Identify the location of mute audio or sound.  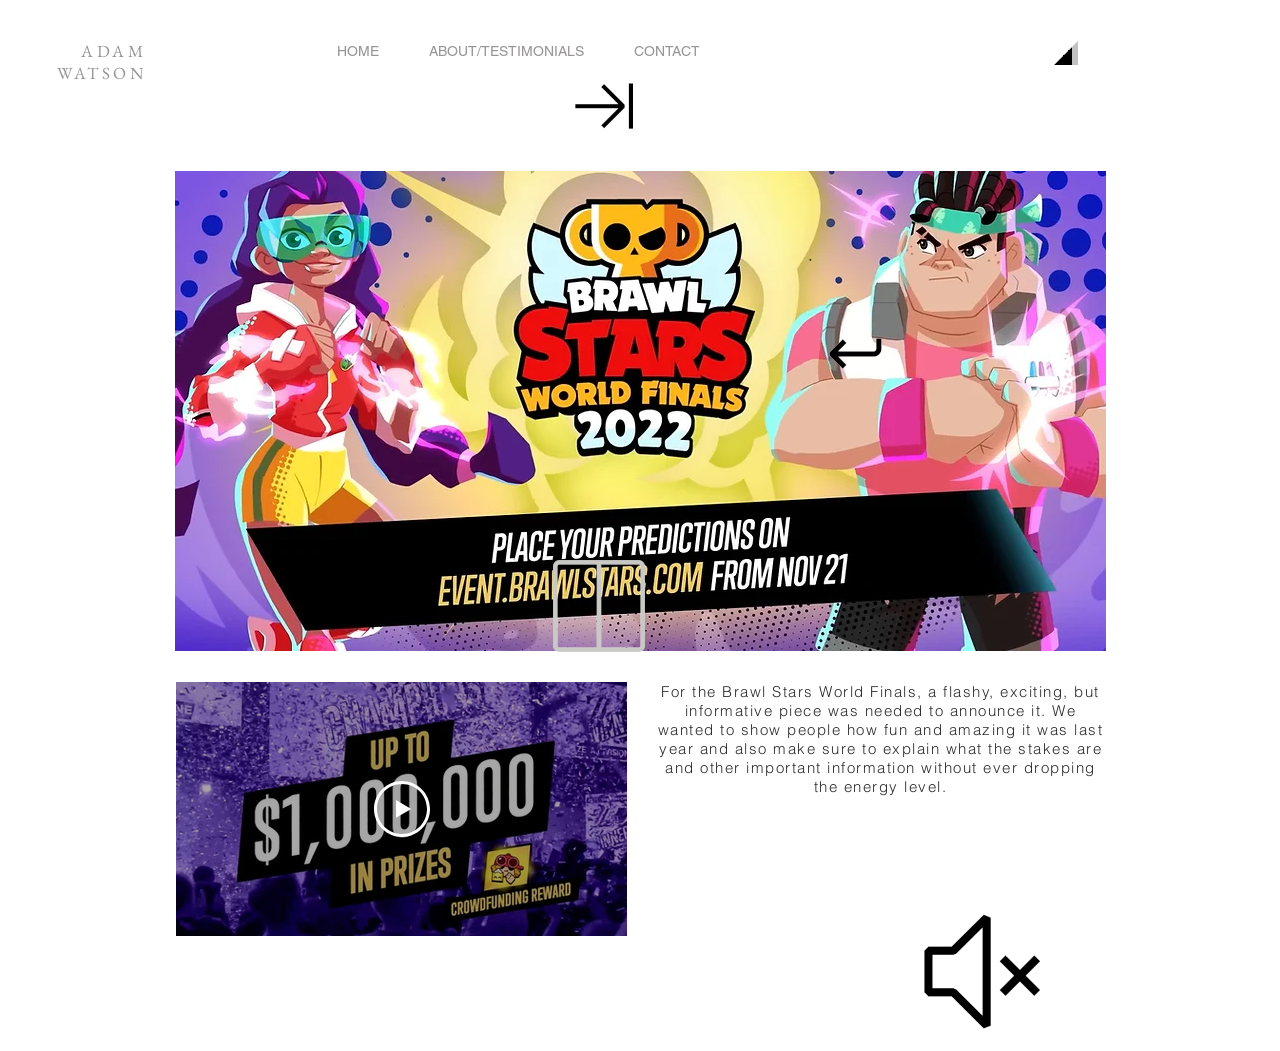
(982, 971).